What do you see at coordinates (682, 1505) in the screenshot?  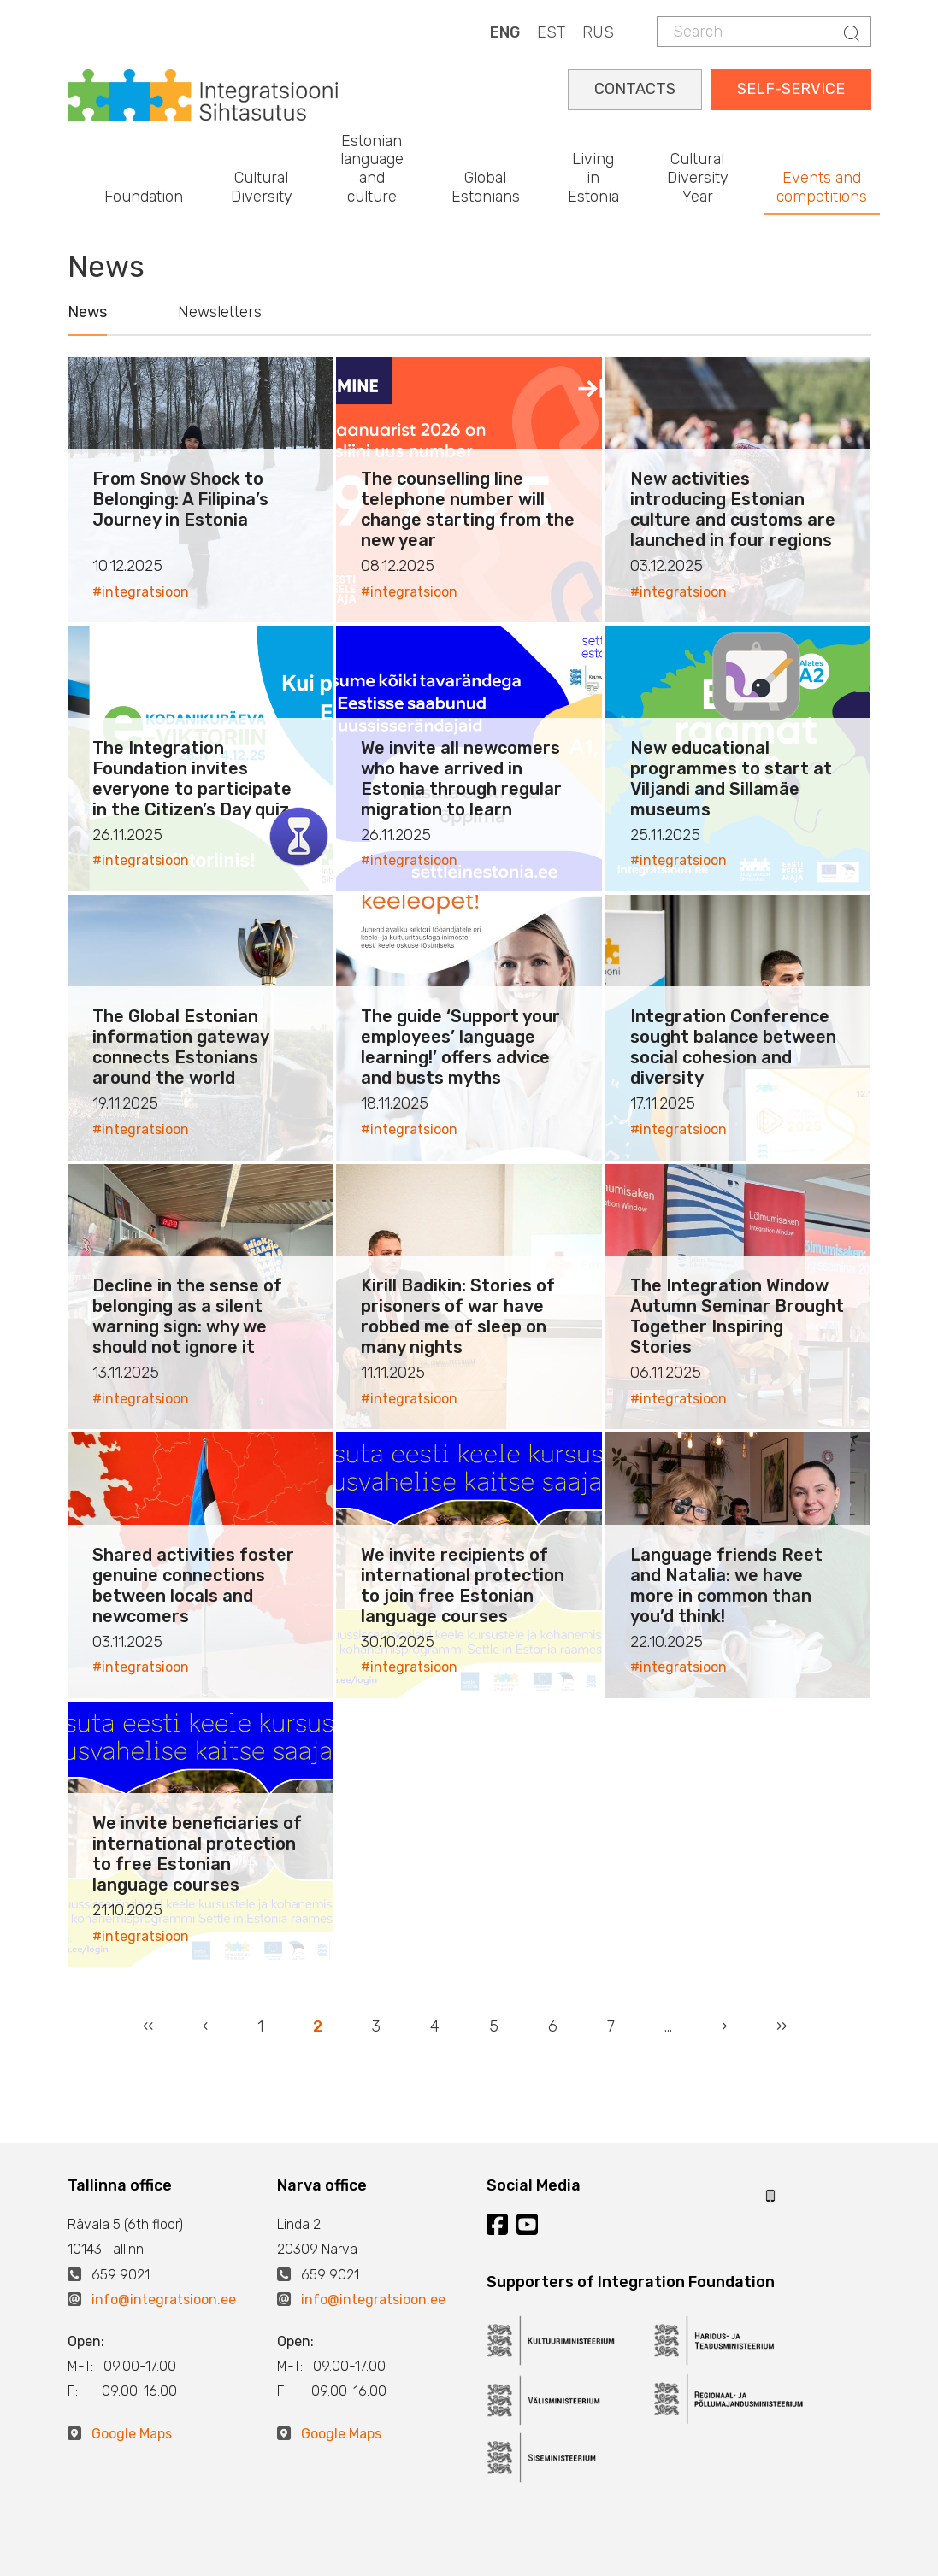 I see `beats wireless earbuds device icon` at bounding box center [682, 1505].